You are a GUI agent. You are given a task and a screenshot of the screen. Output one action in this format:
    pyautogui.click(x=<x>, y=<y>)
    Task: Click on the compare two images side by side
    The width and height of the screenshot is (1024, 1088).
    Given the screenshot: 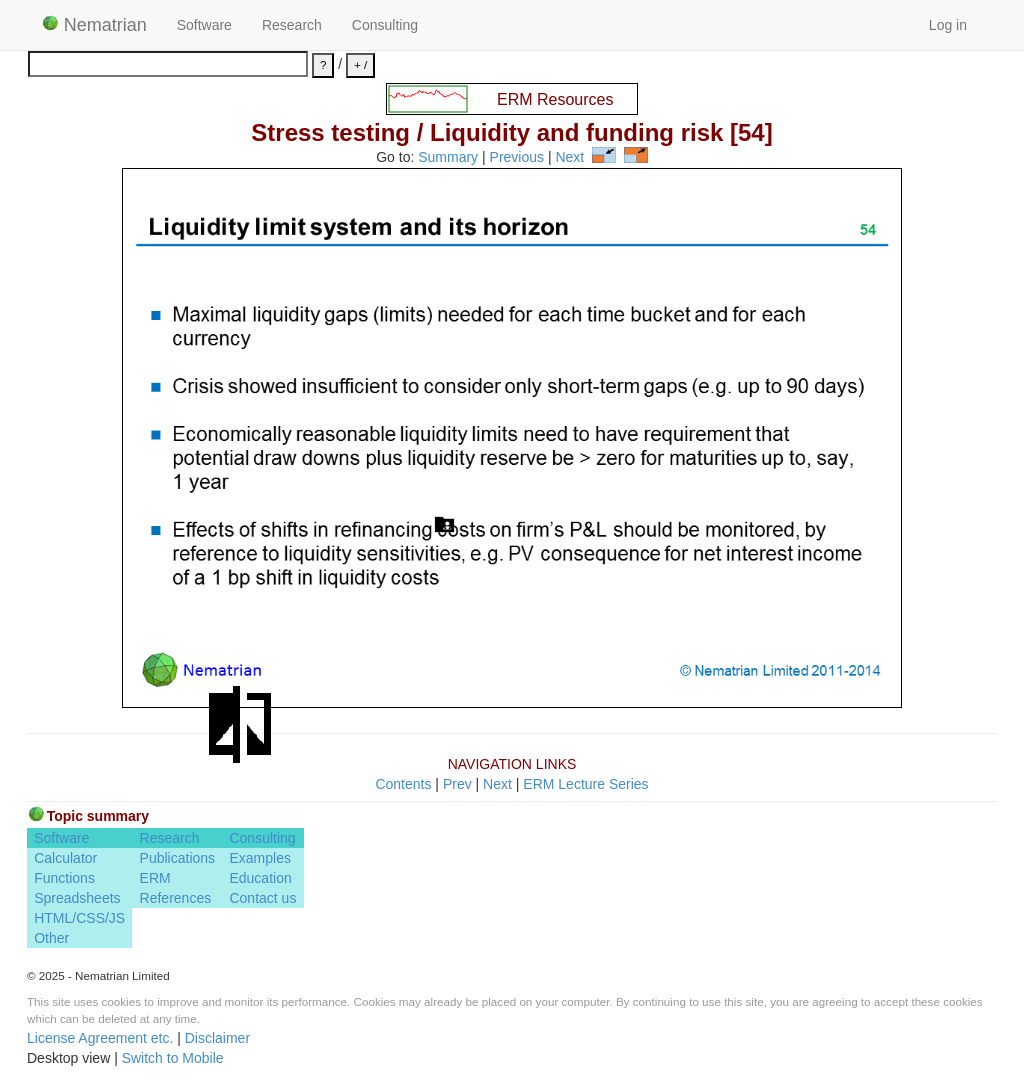 What is the action you would take?
    pyautogui.click(x=240, y=724)
    